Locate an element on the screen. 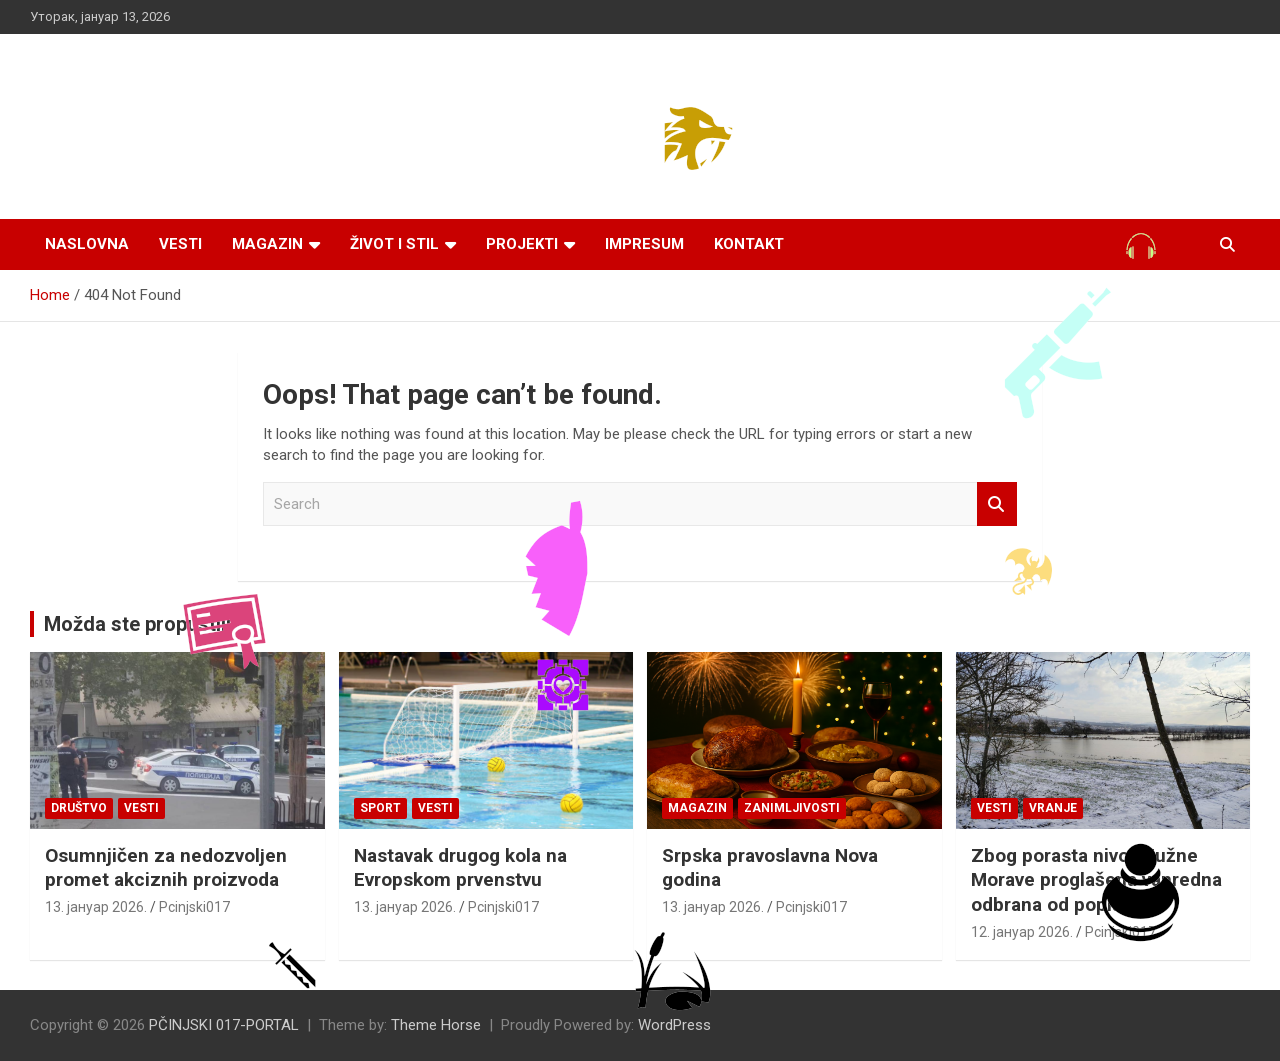  select saber-toothed cat character or avatar is located at coordinates (698, 138).